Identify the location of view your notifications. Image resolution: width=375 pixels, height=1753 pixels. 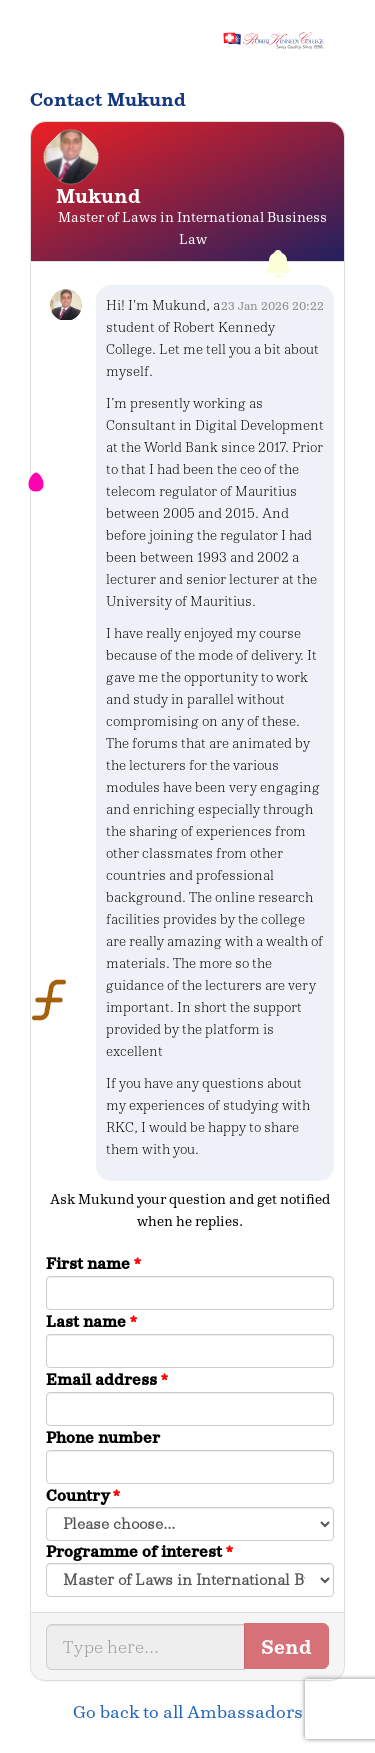
(278, 264).